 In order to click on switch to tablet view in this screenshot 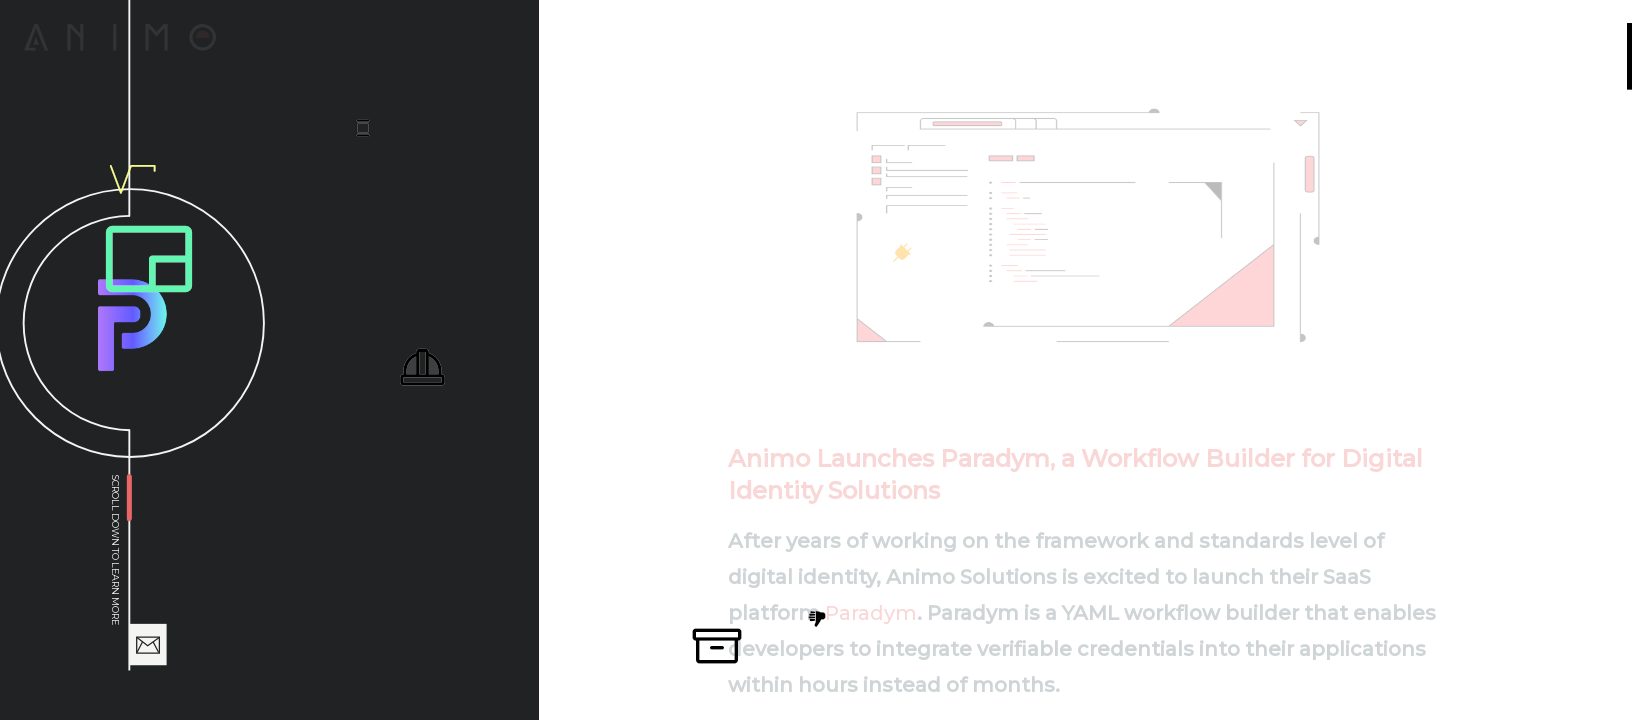, I will do `click(363, 128)`.